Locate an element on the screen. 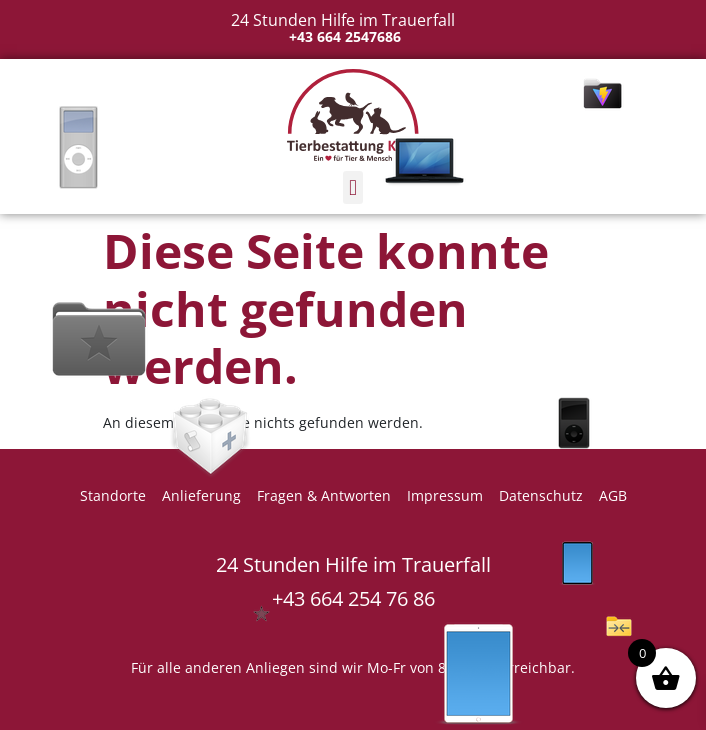 The image size is (706, 730). scripting addition or plugin component for script editor is located at coordinates (210, 436).